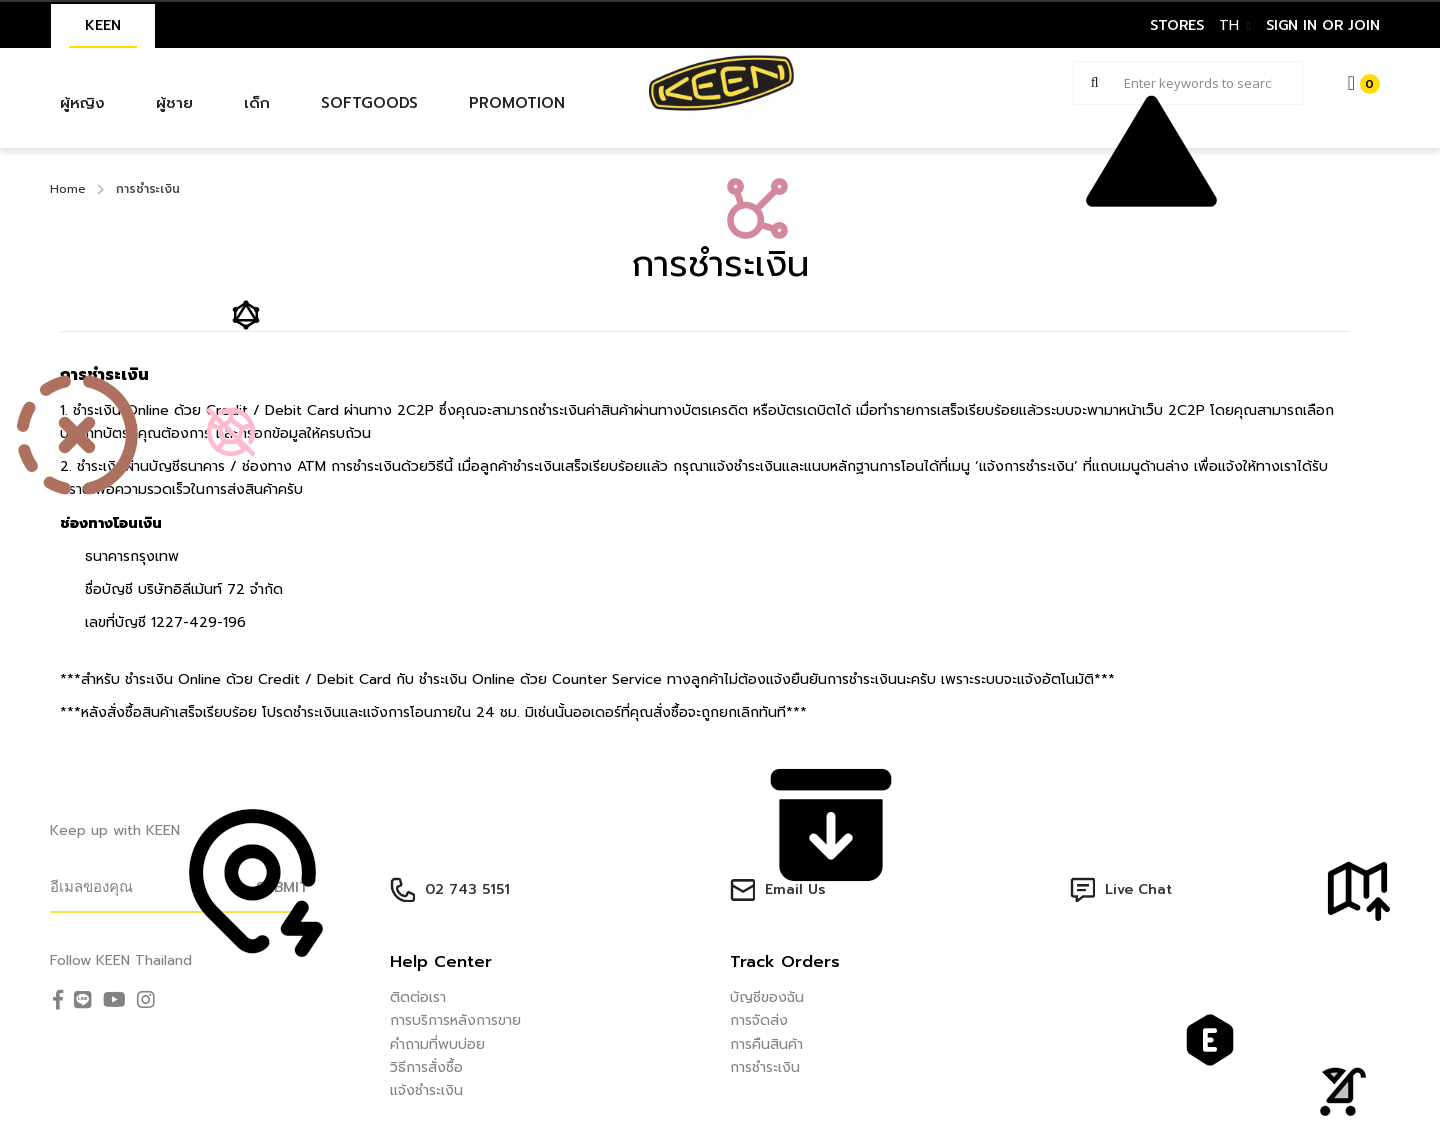 The width and height of the screenshot is (1440, 1127). Describe the element at coordinates (1357, 888) in the screenshot. I see `upload or share your current map location` at that location.